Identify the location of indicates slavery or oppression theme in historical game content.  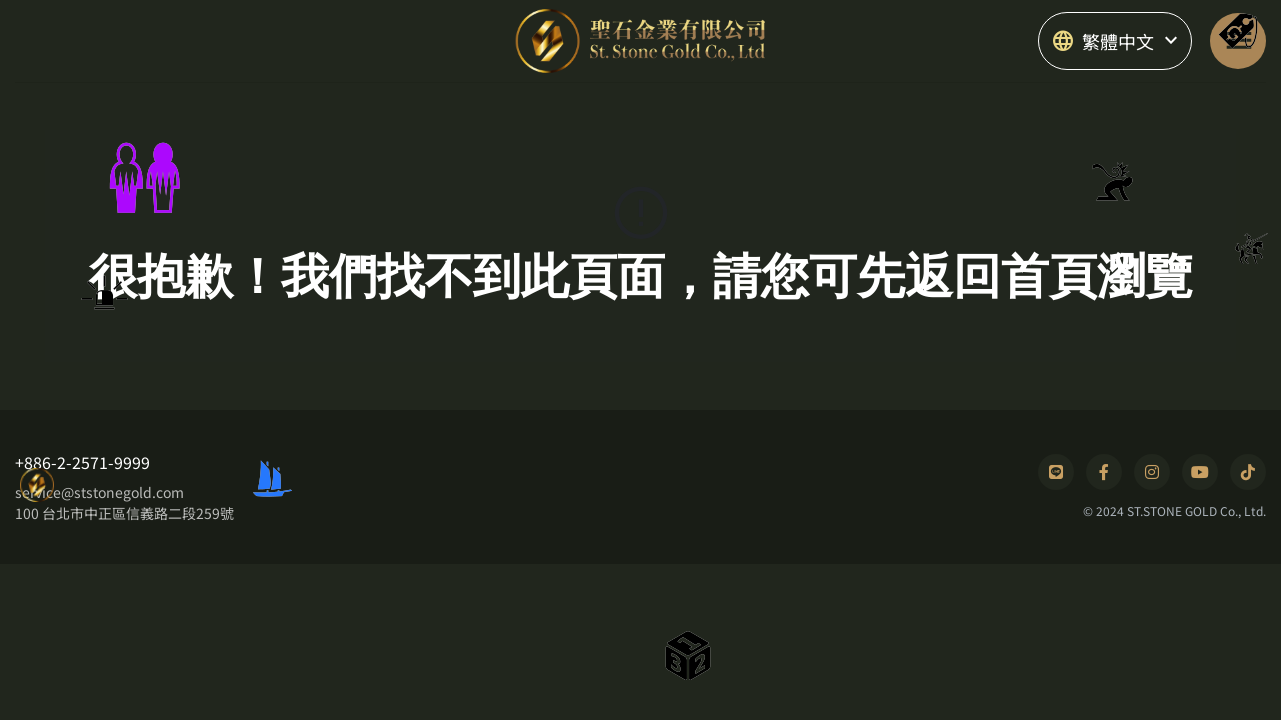
(1112, 180).